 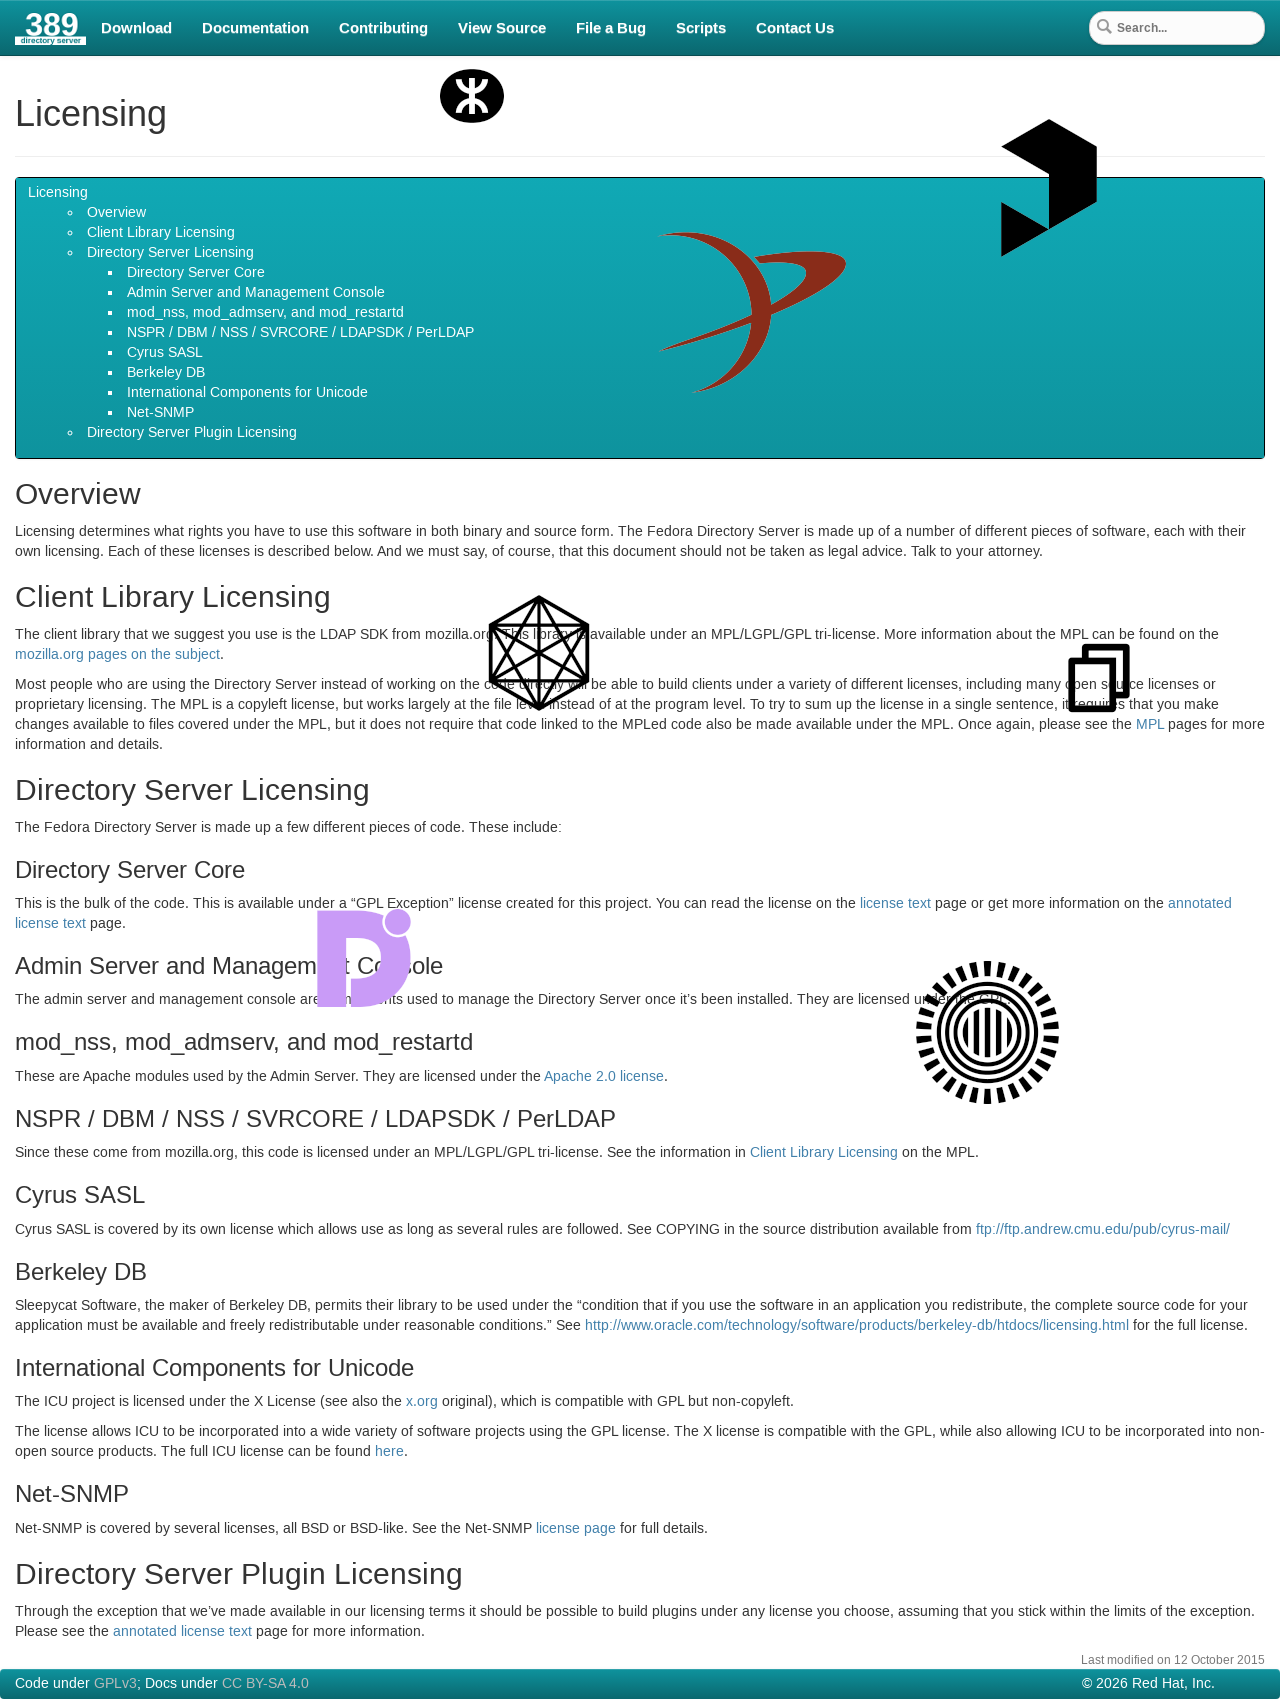 I want to click on open Dolibarr ERP/CRM application, so click(x=364, y=958).